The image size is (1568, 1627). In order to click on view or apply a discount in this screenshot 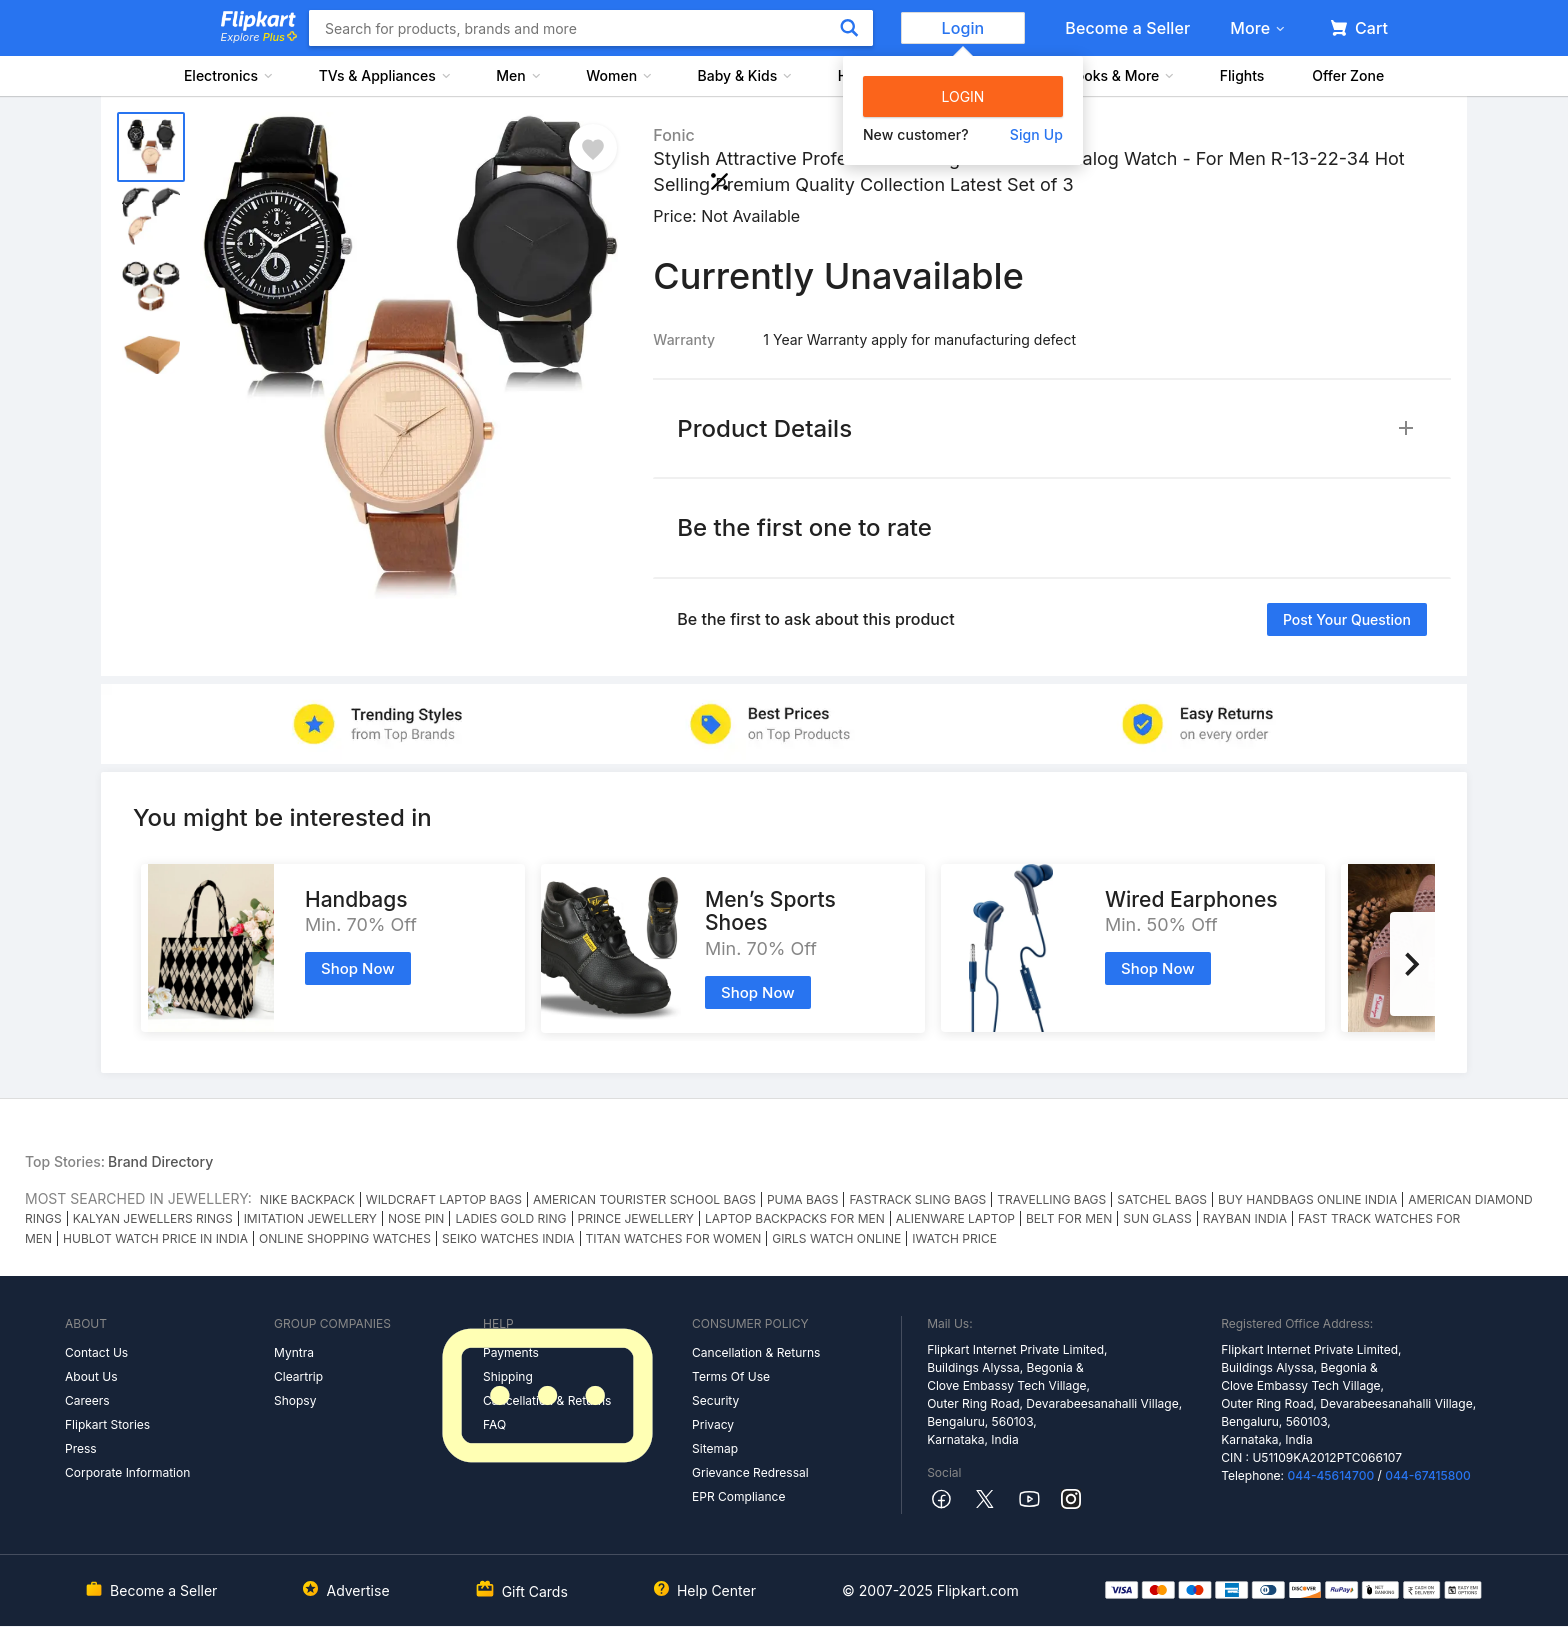, I will do `click(719, 181)`.